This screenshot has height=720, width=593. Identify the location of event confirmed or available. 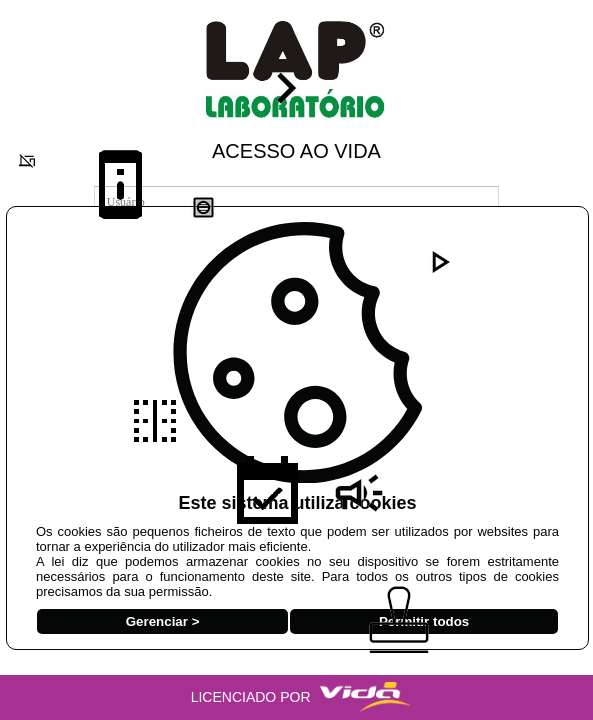
(267, 493).